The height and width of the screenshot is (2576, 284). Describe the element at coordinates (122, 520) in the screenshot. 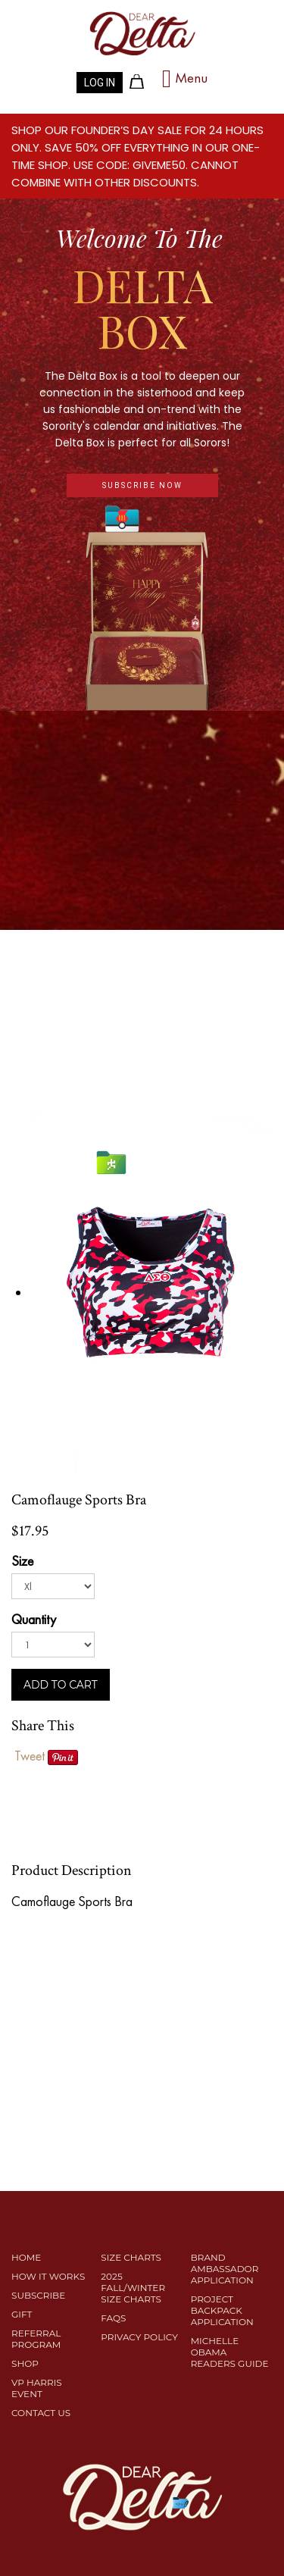

I see `open folder containing pokémon lure ball assets` at that location.